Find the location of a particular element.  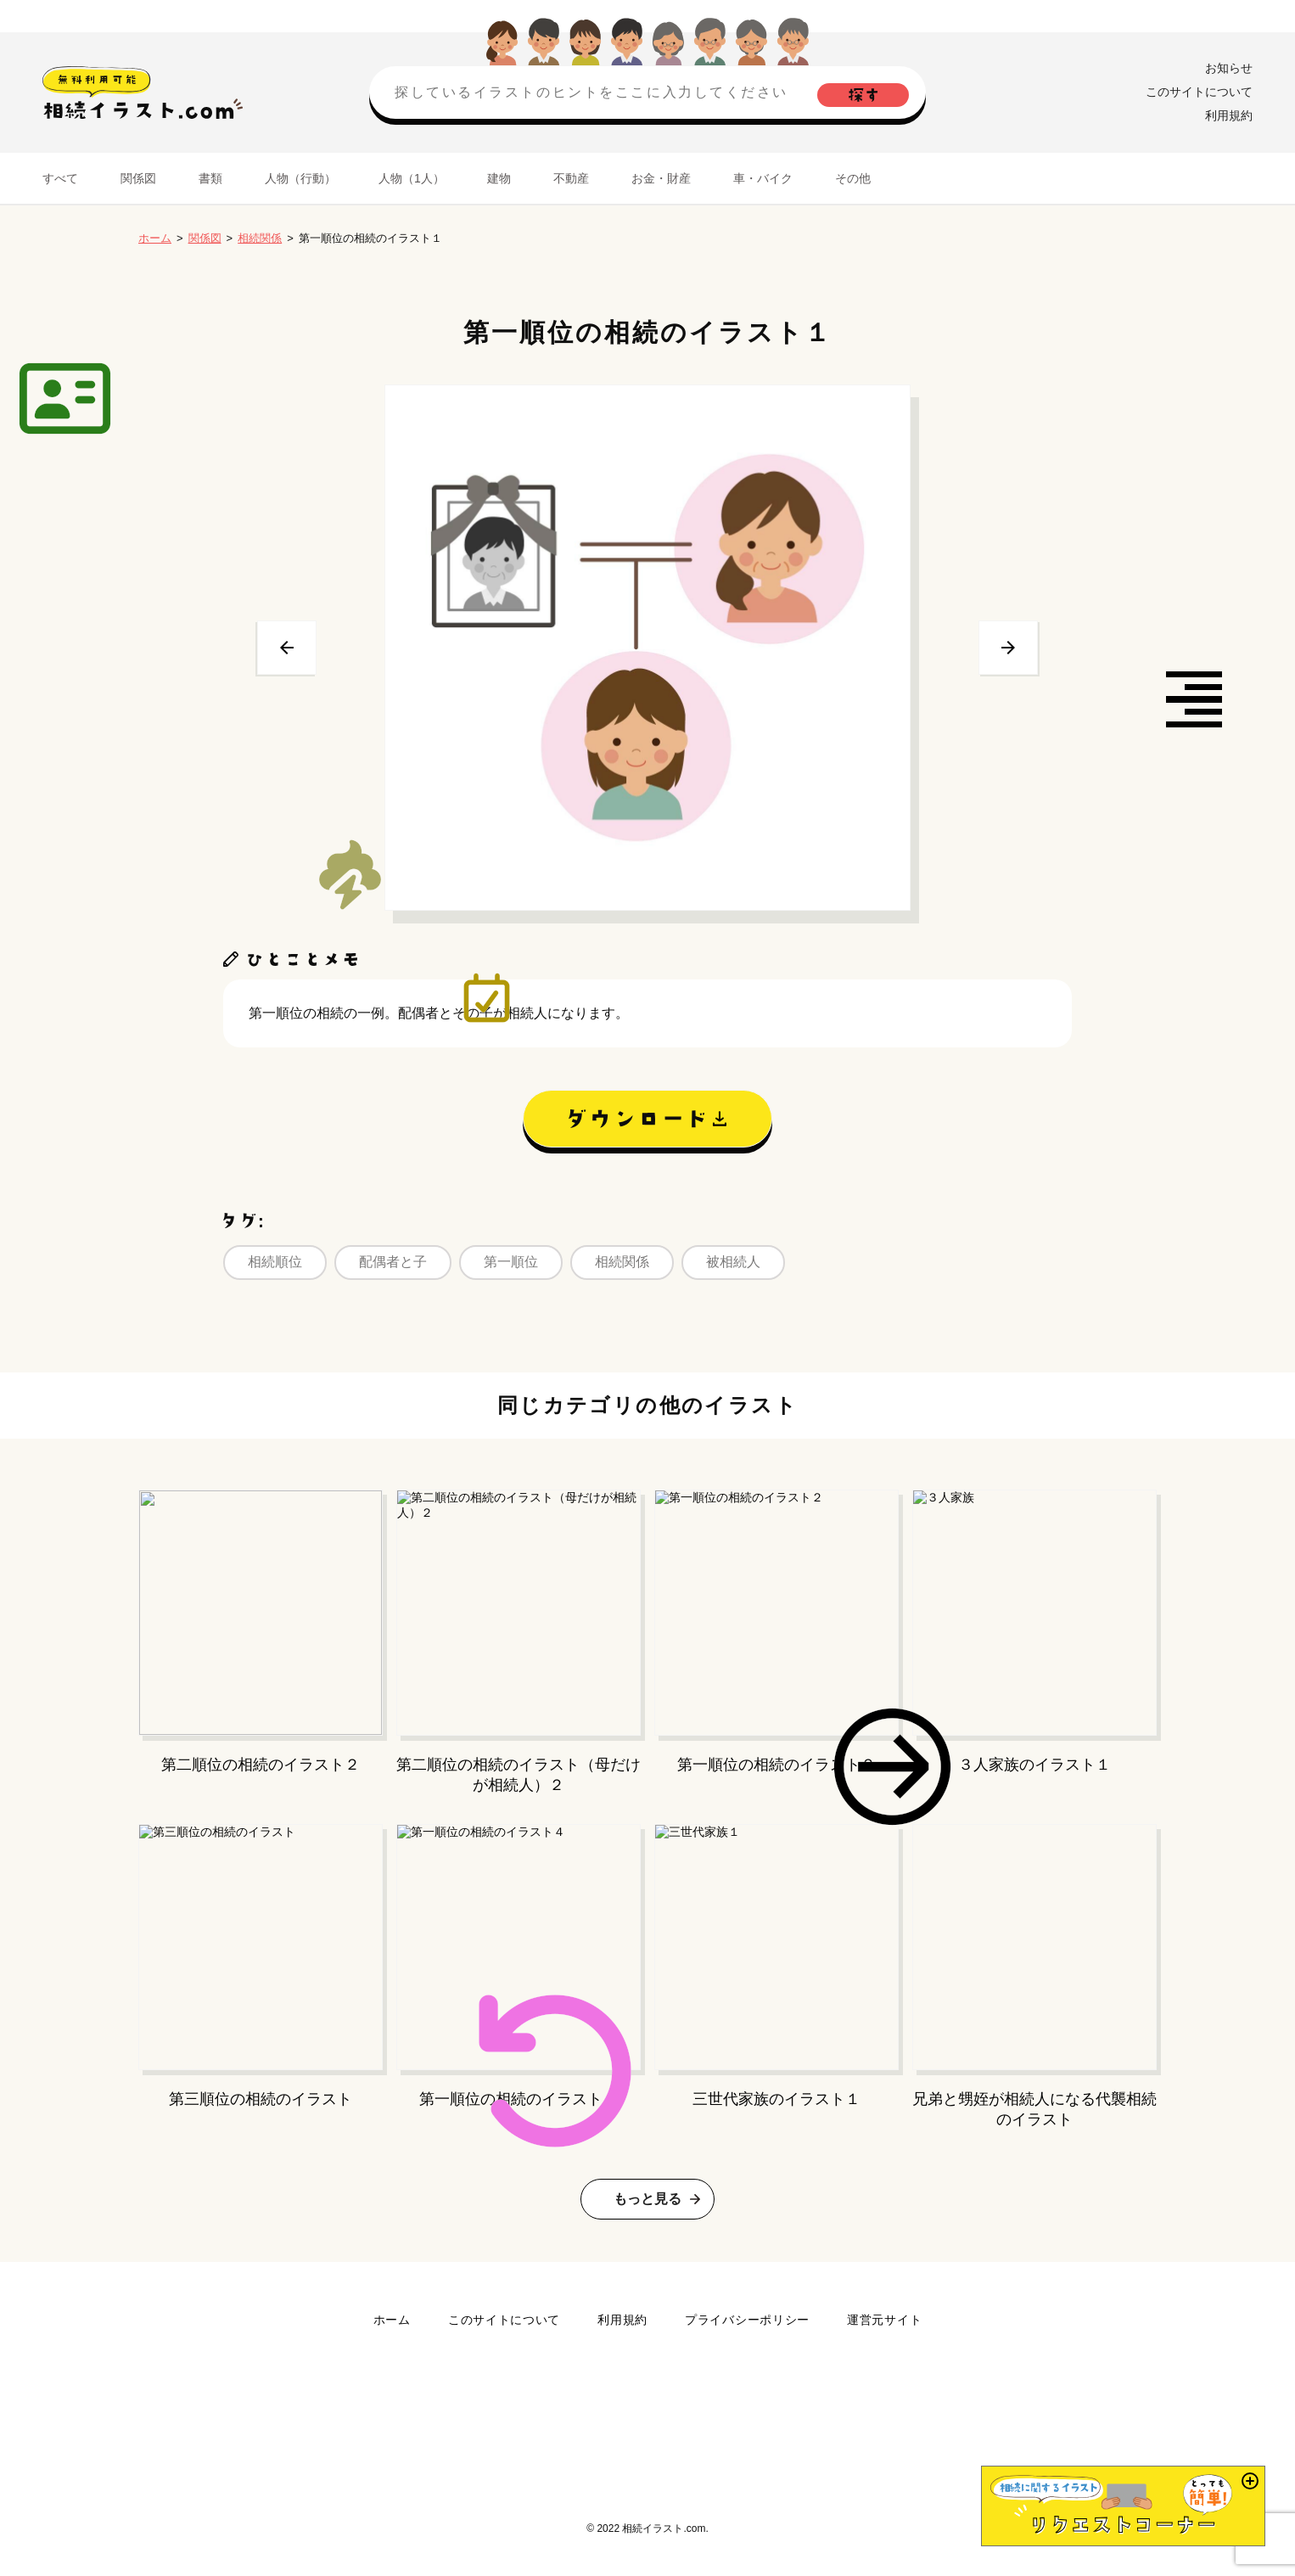

view contact information is located at coordinates (64, 398).